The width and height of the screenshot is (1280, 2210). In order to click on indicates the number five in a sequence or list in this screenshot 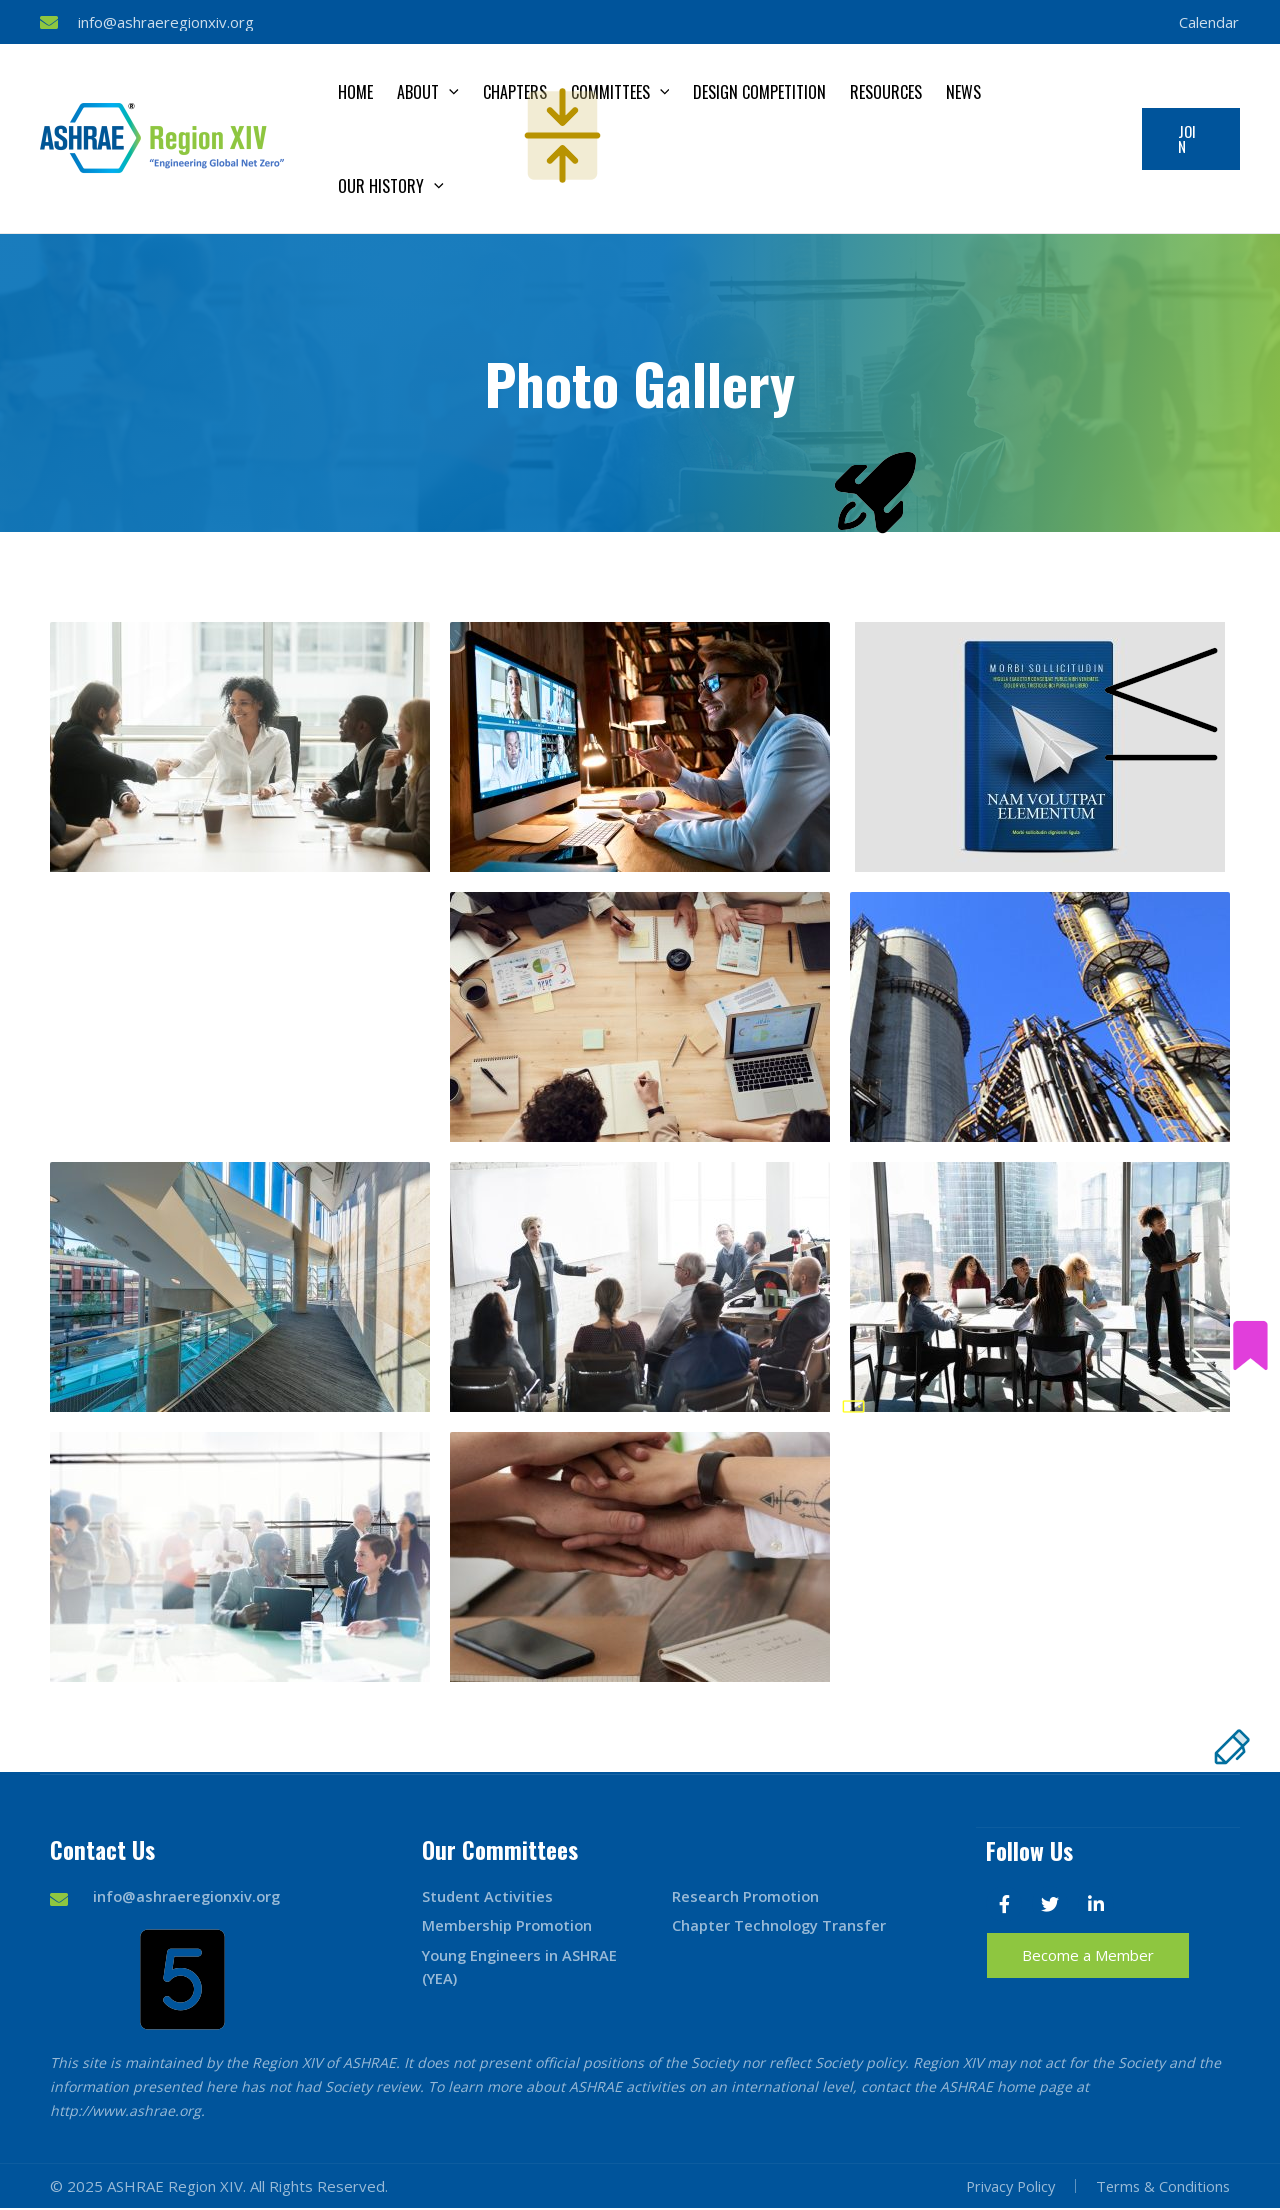, I will do `click(182, 1979)`.